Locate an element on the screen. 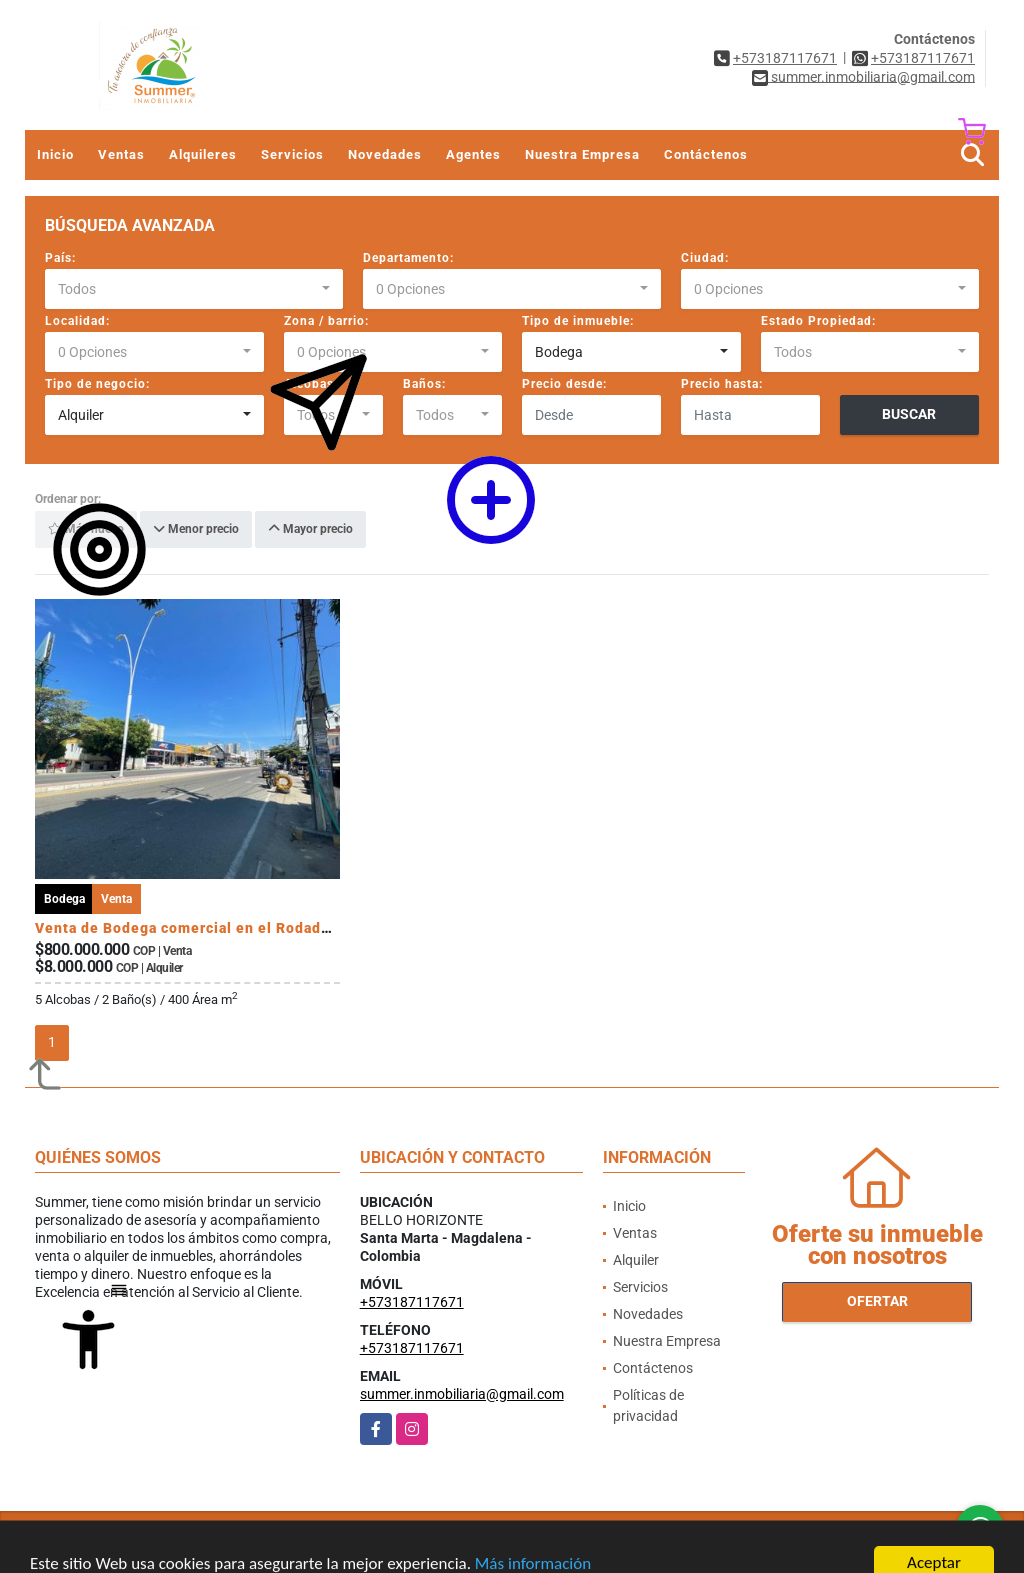 This screenshot has width=1024, height=1573. access accessibility settings is located at coordinates (88, 1339).